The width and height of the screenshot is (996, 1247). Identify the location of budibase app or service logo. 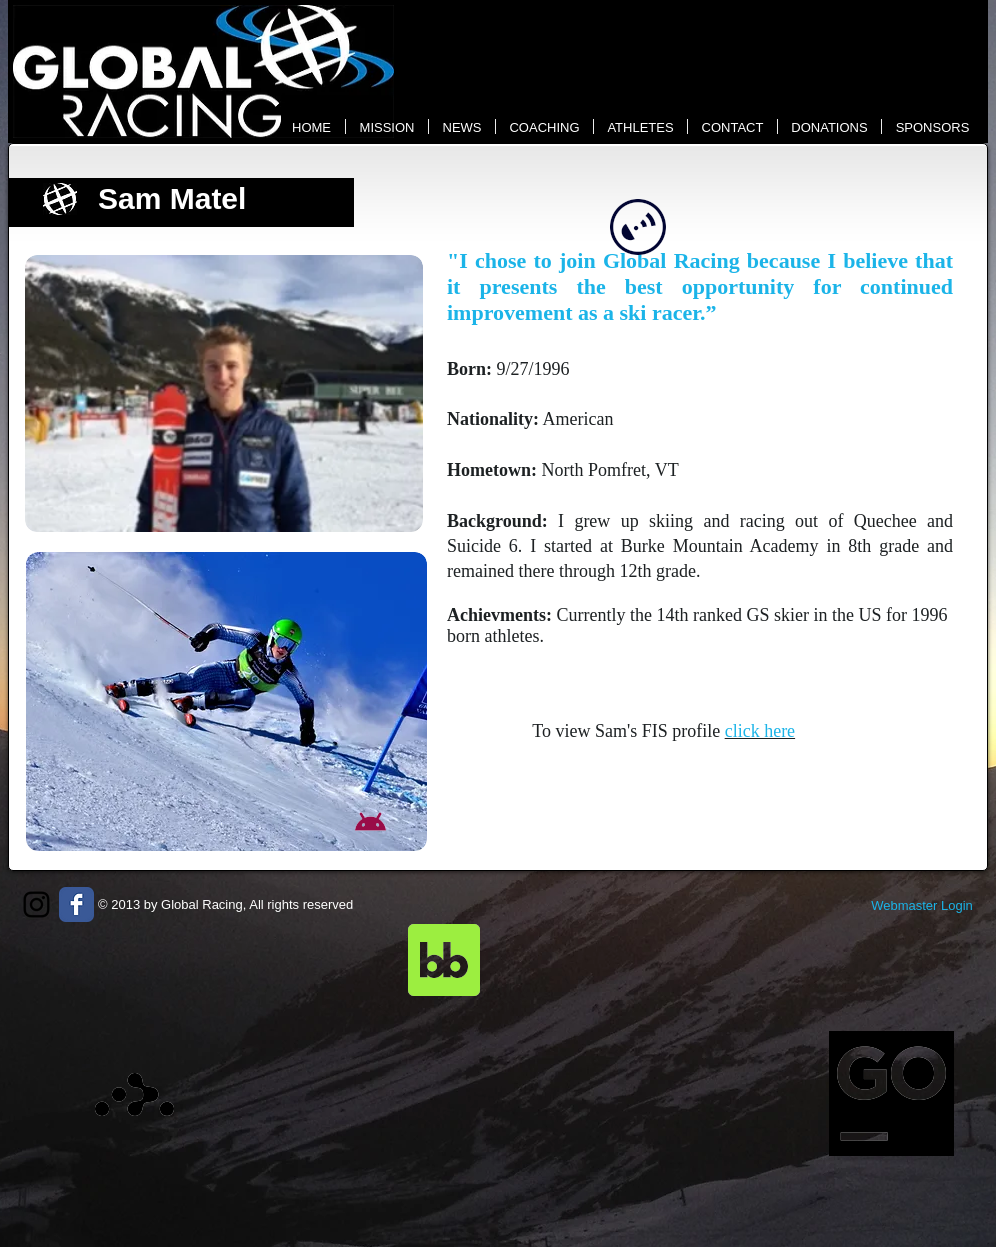
(444, 960).